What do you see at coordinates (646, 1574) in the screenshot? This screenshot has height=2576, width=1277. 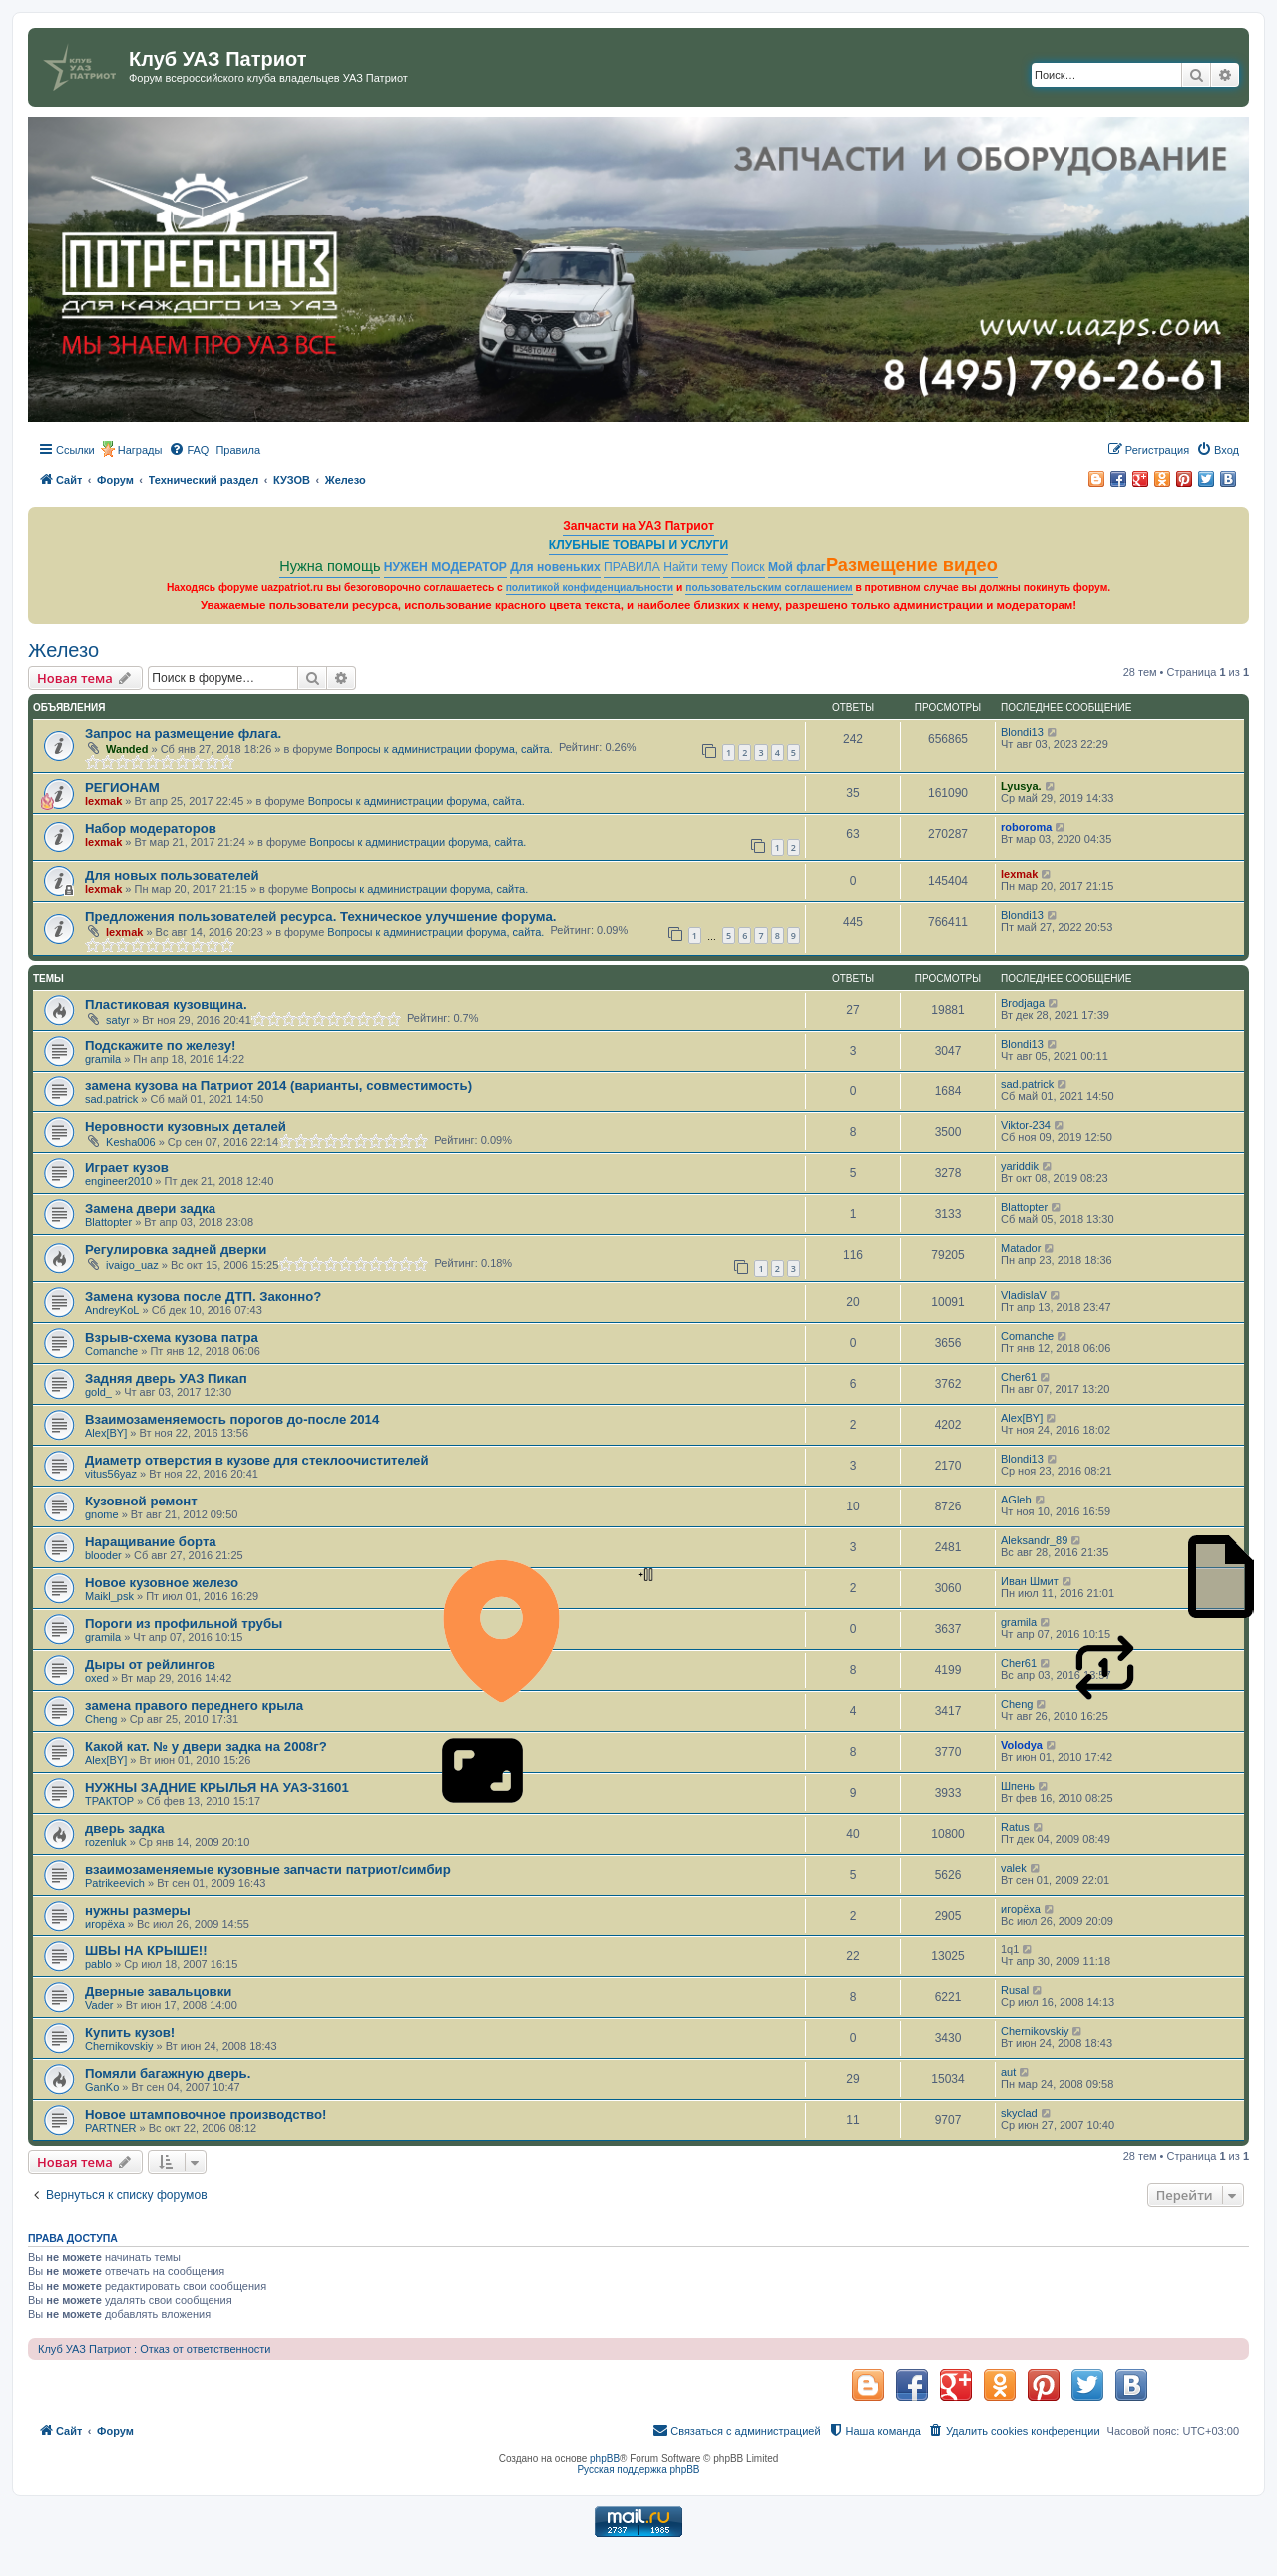 I see `add a new column to the left` at bounding box center [646, 1574].